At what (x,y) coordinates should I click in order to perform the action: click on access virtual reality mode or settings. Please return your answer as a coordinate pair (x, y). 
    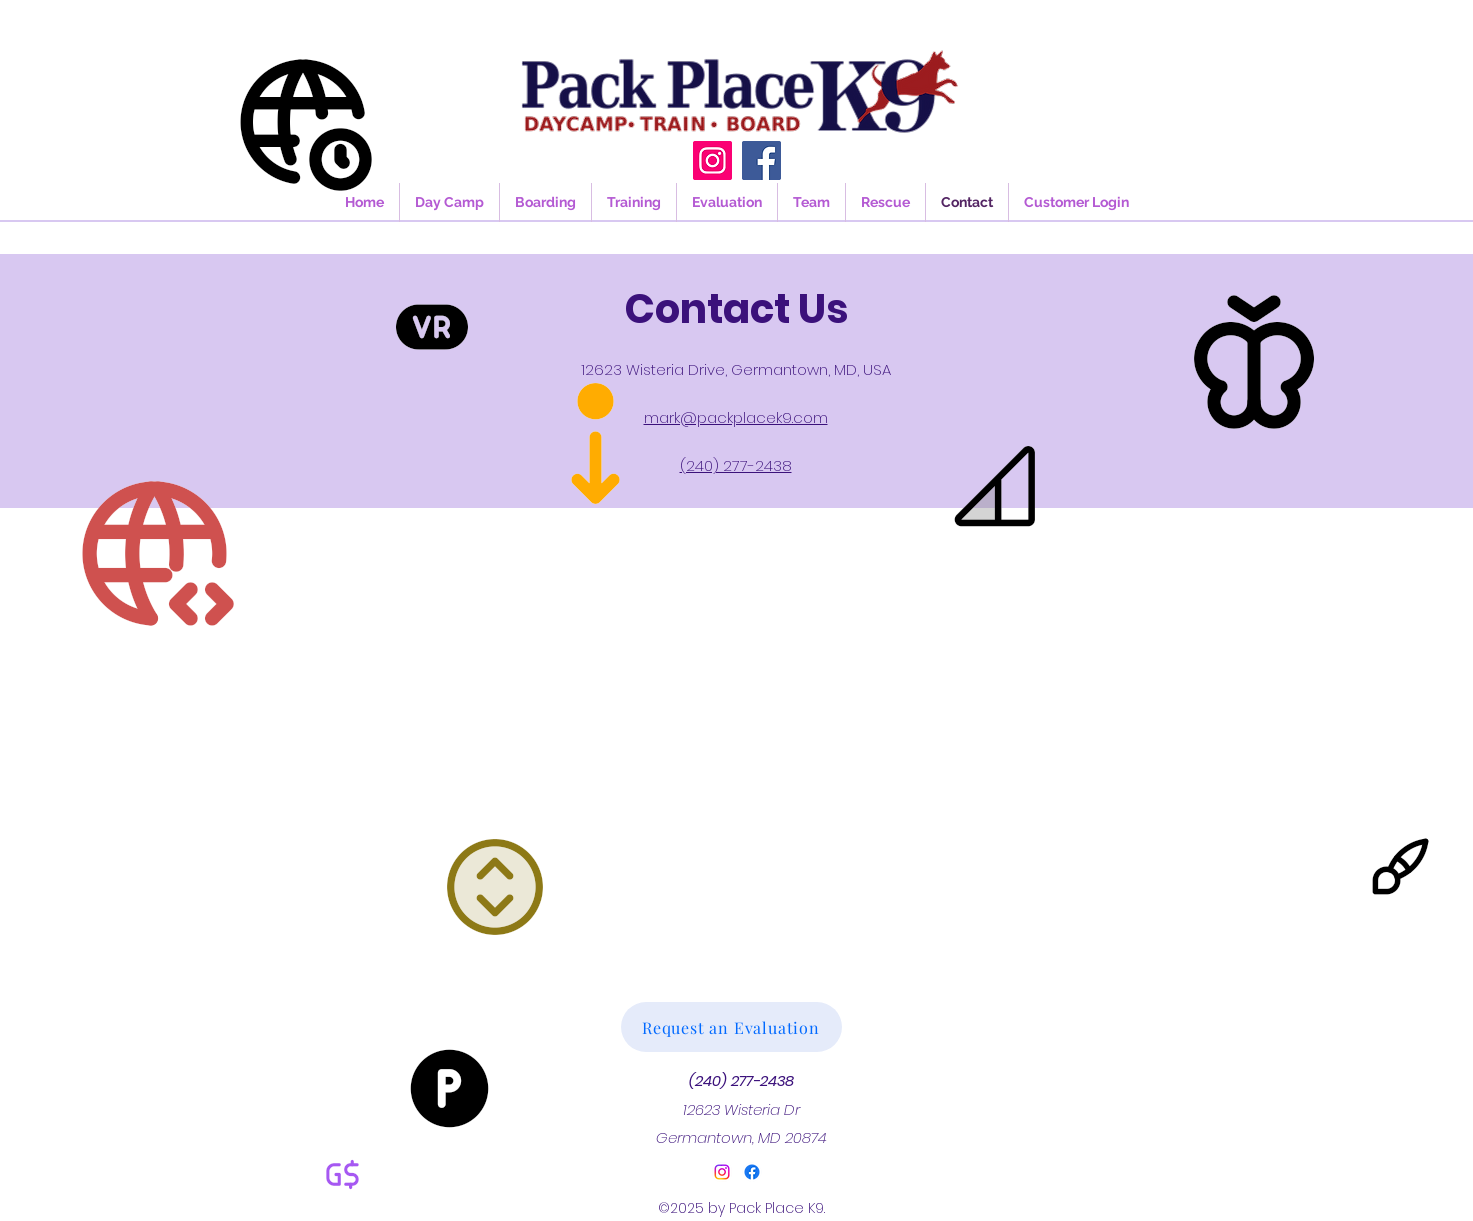
    Looking at the image, I should click on (432, 327).